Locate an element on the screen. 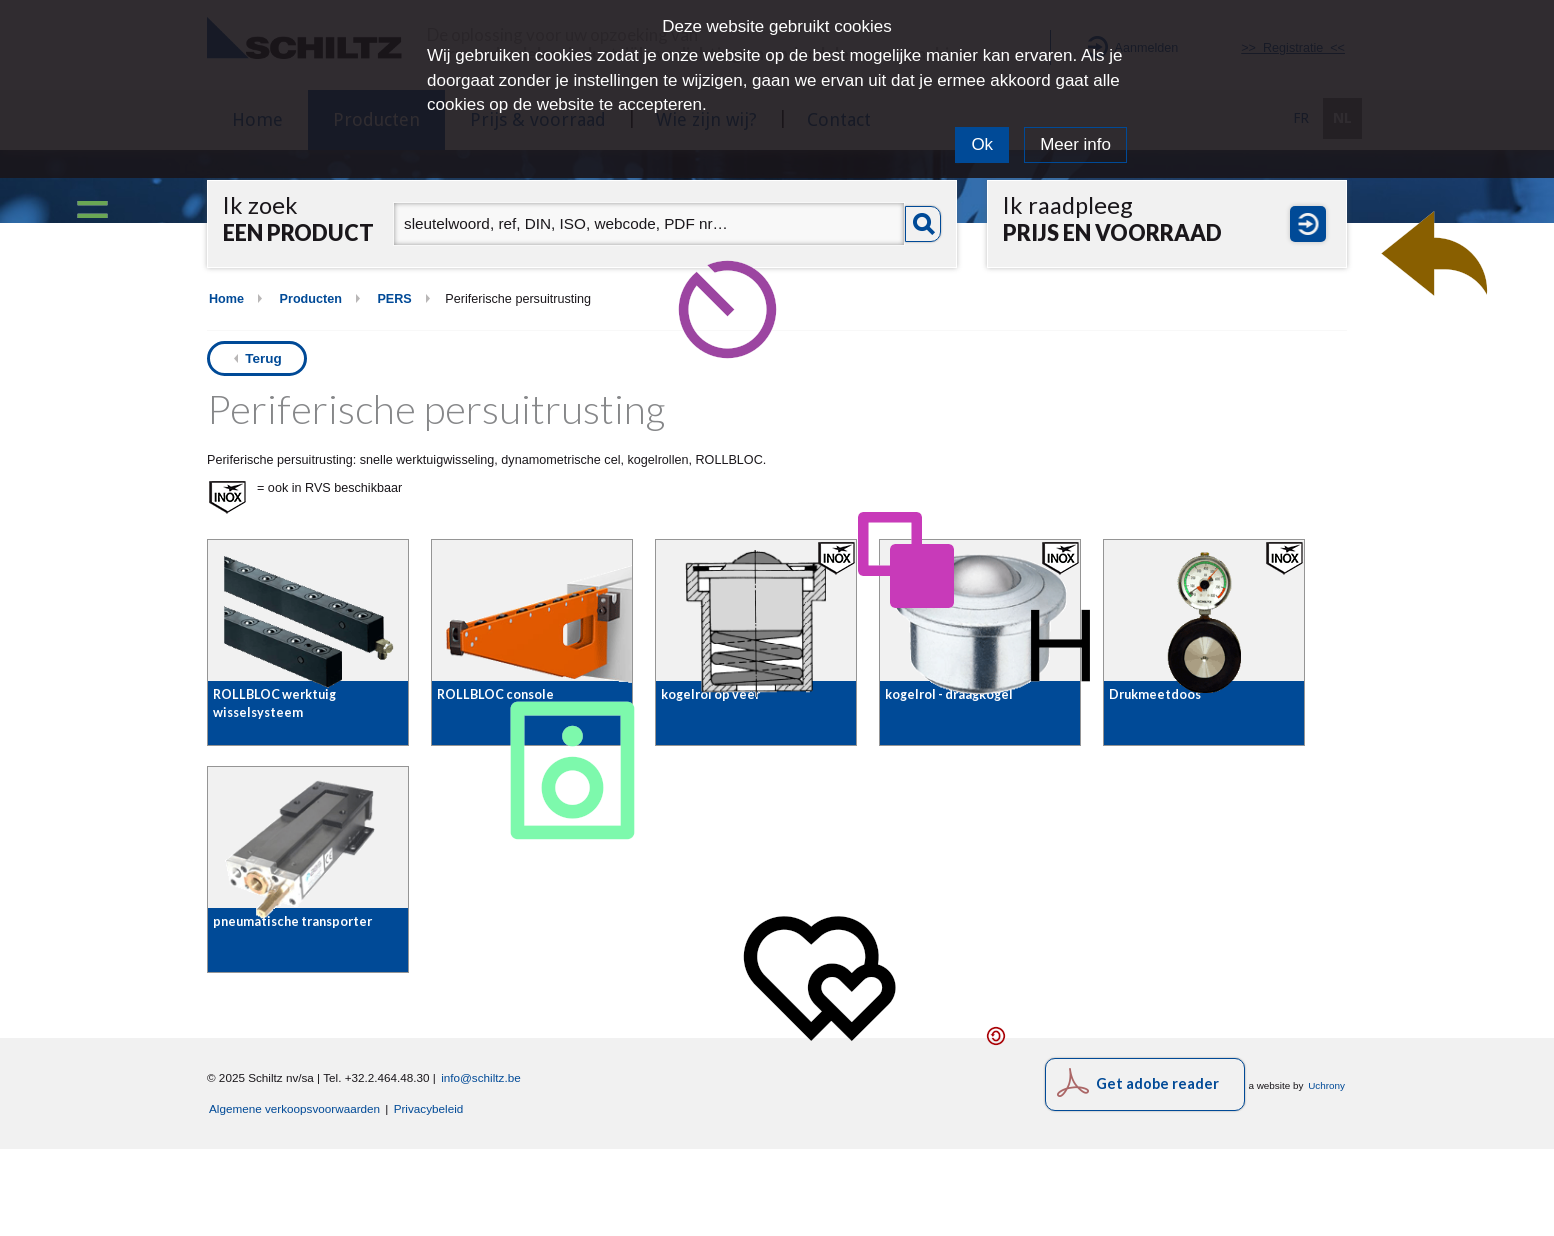 This screenshot has width=1554, height=1236. view liked or favorited items is located at coordinates (818, 977).